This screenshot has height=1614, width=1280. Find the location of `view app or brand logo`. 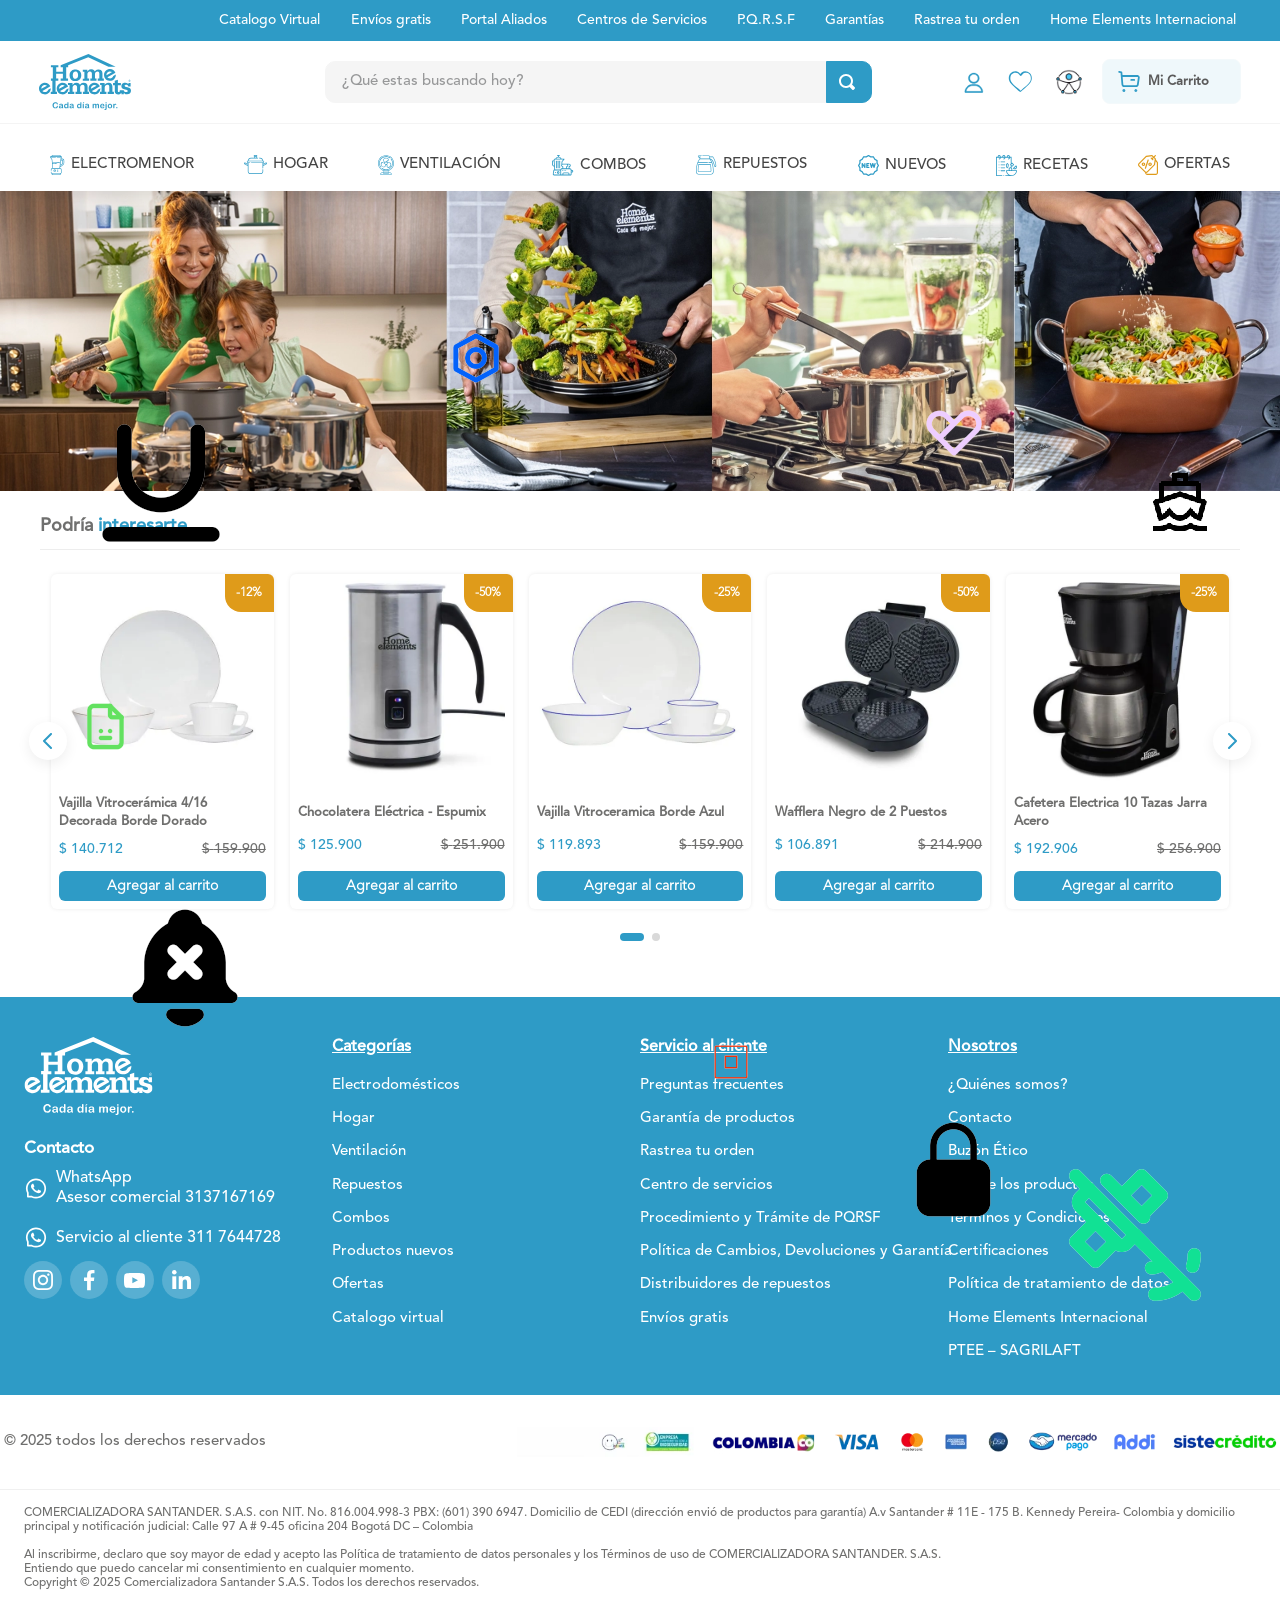

view app or brand logo is located at coordinates (731, 1062).